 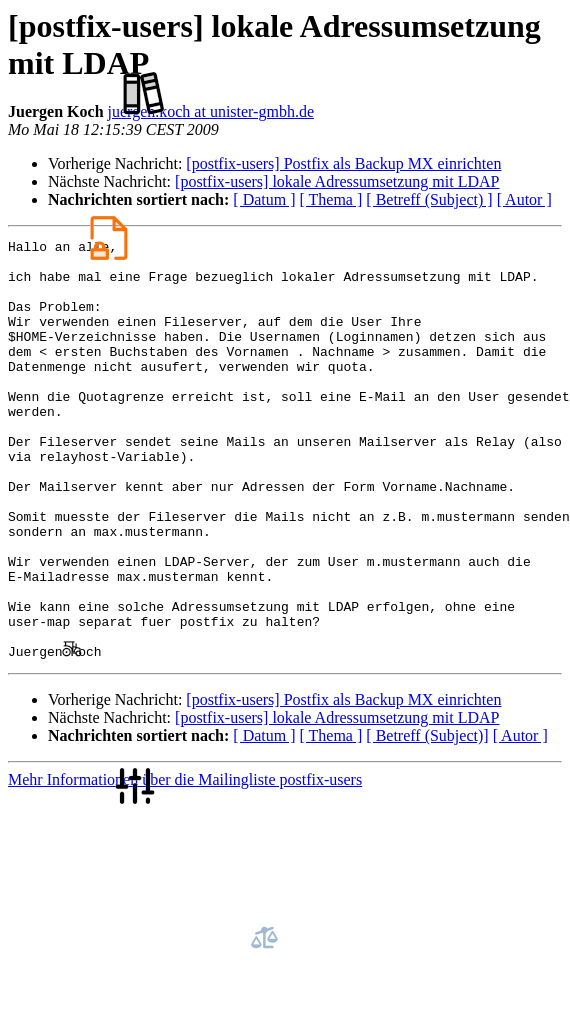 I want to click on access farming or agricultural features, so click(x=71, y=648).